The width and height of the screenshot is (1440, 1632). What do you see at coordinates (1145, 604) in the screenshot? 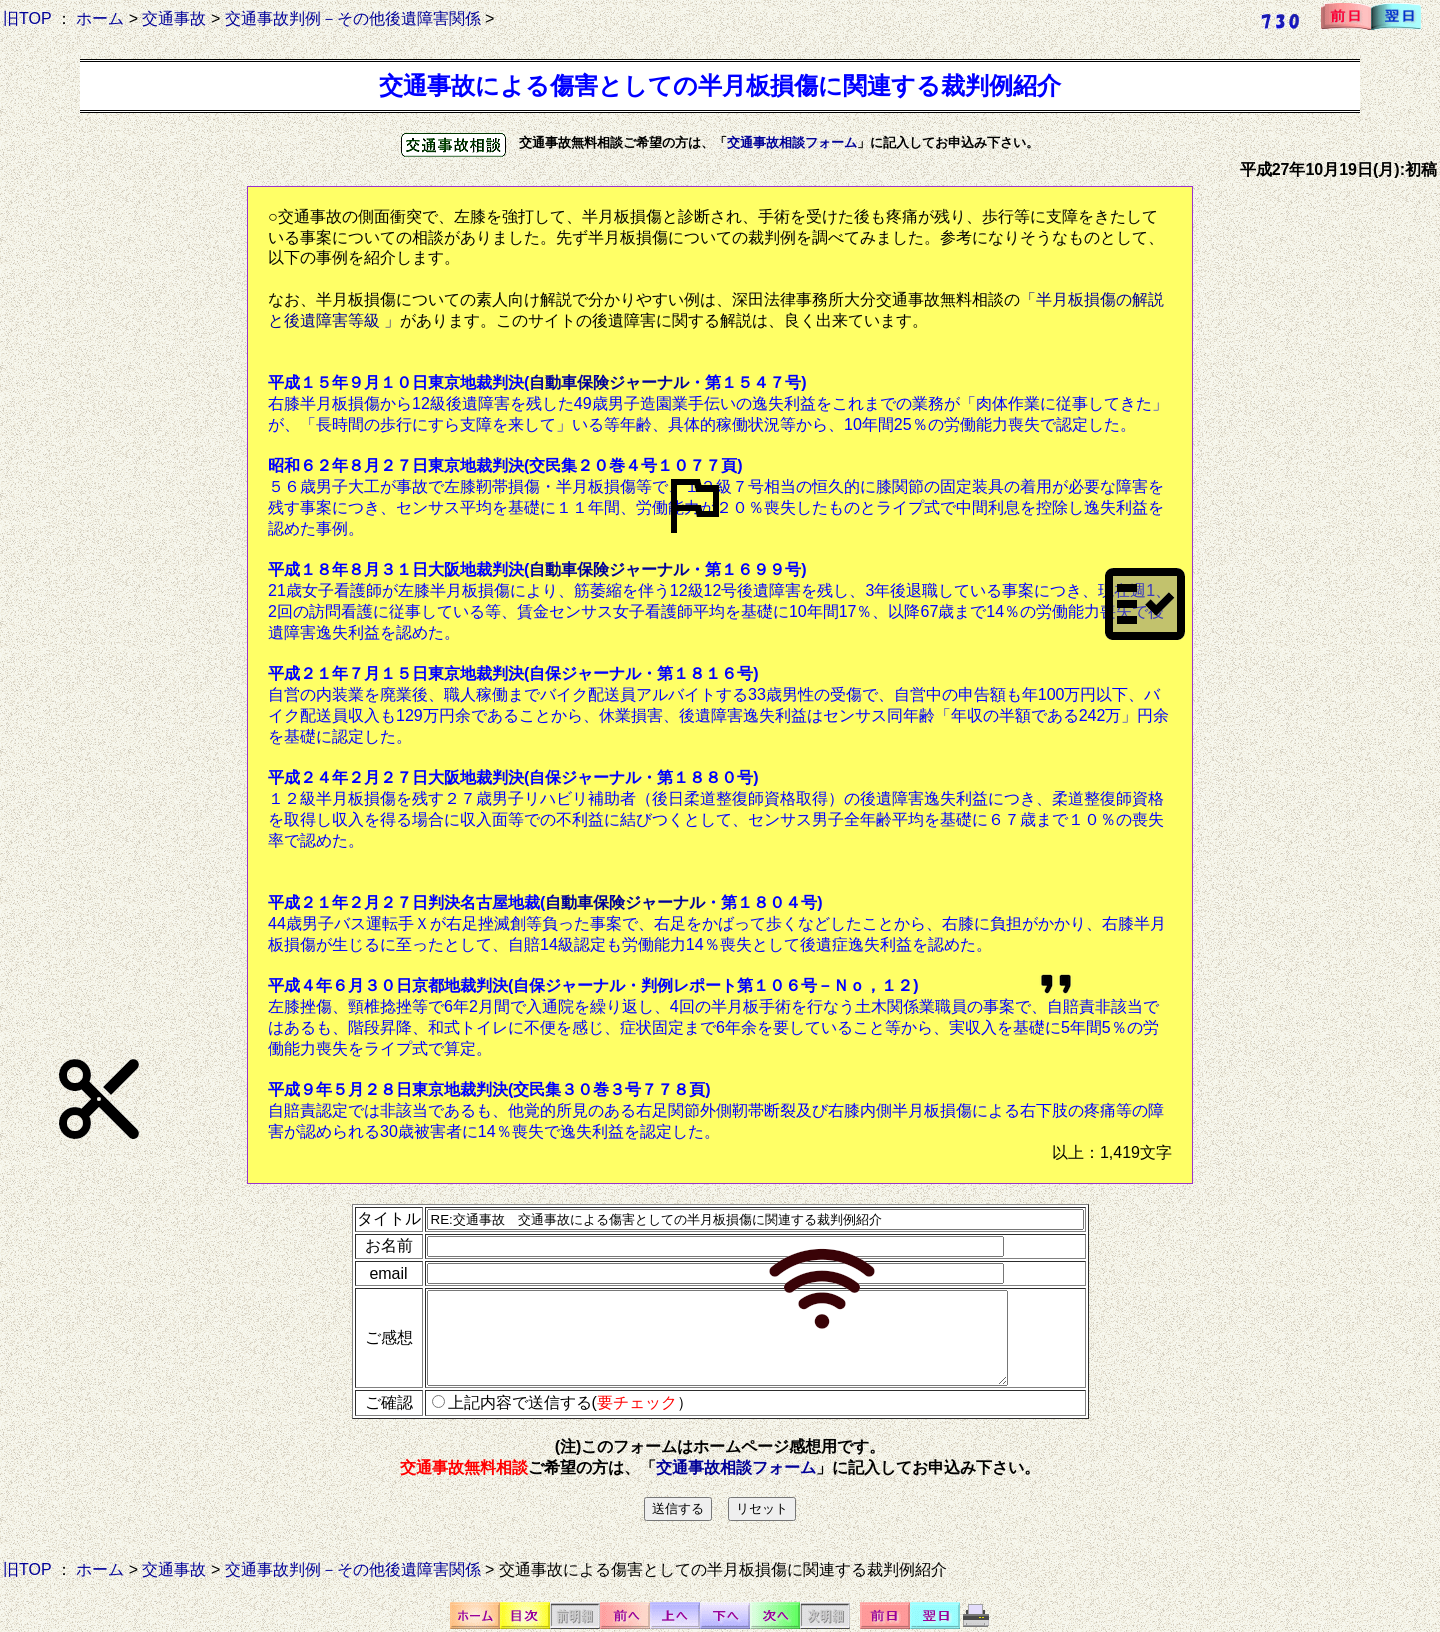
I see `verify or review checklist items` at bounding box center [1145, 604].